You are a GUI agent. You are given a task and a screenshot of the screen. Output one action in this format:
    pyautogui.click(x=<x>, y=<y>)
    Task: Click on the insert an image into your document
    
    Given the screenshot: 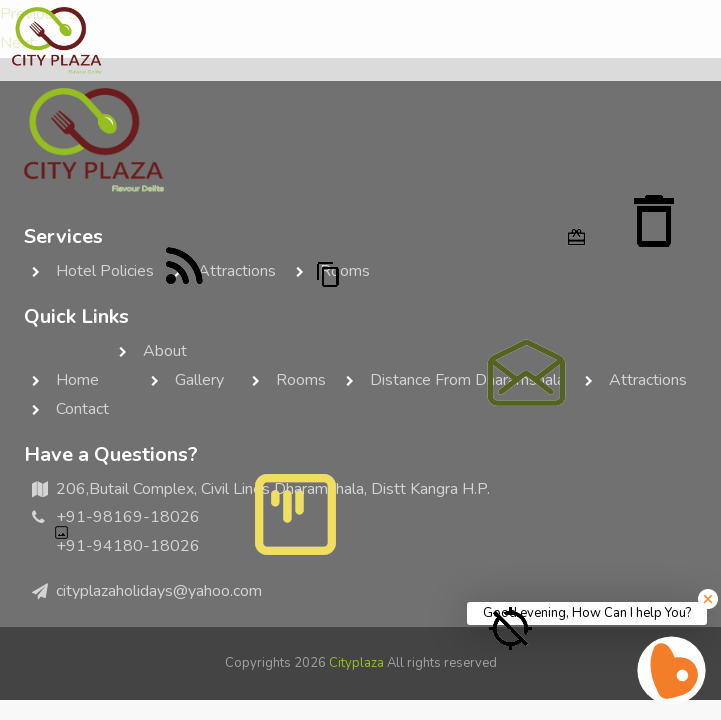 What is the action you would take?
    pyautogui.click(x=61, y=532)
    